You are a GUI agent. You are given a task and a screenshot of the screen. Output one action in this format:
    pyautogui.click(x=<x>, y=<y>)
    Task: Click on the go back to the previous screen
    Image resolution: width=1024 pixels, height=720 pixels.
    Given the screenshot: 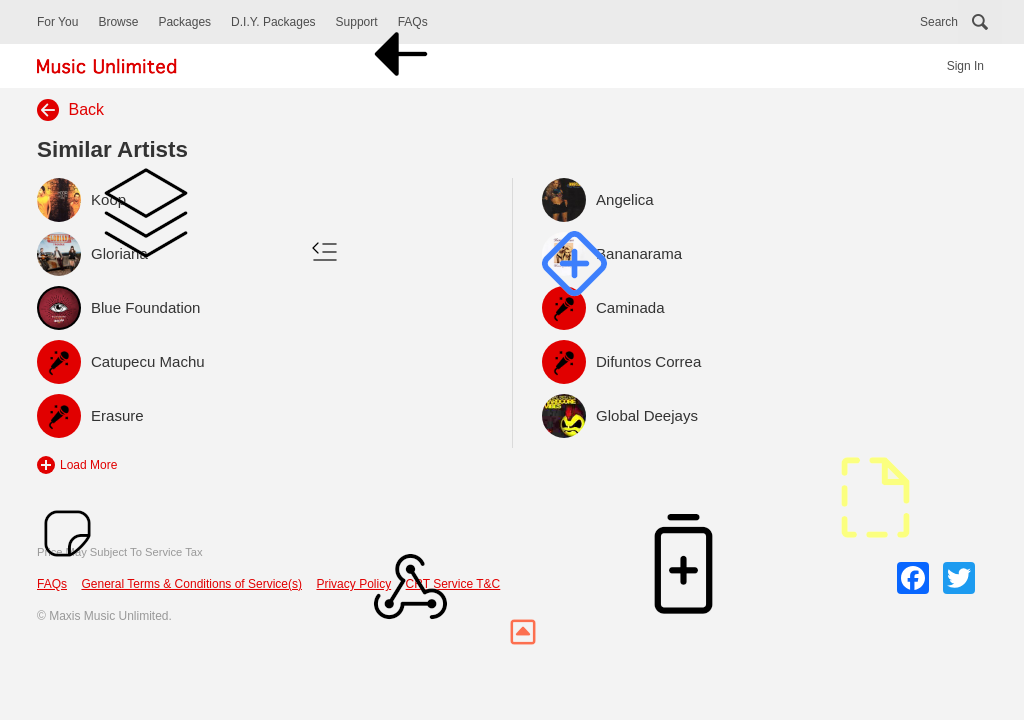 What is the action you would take?
    pyautogui.click(x=401, y=54)
    